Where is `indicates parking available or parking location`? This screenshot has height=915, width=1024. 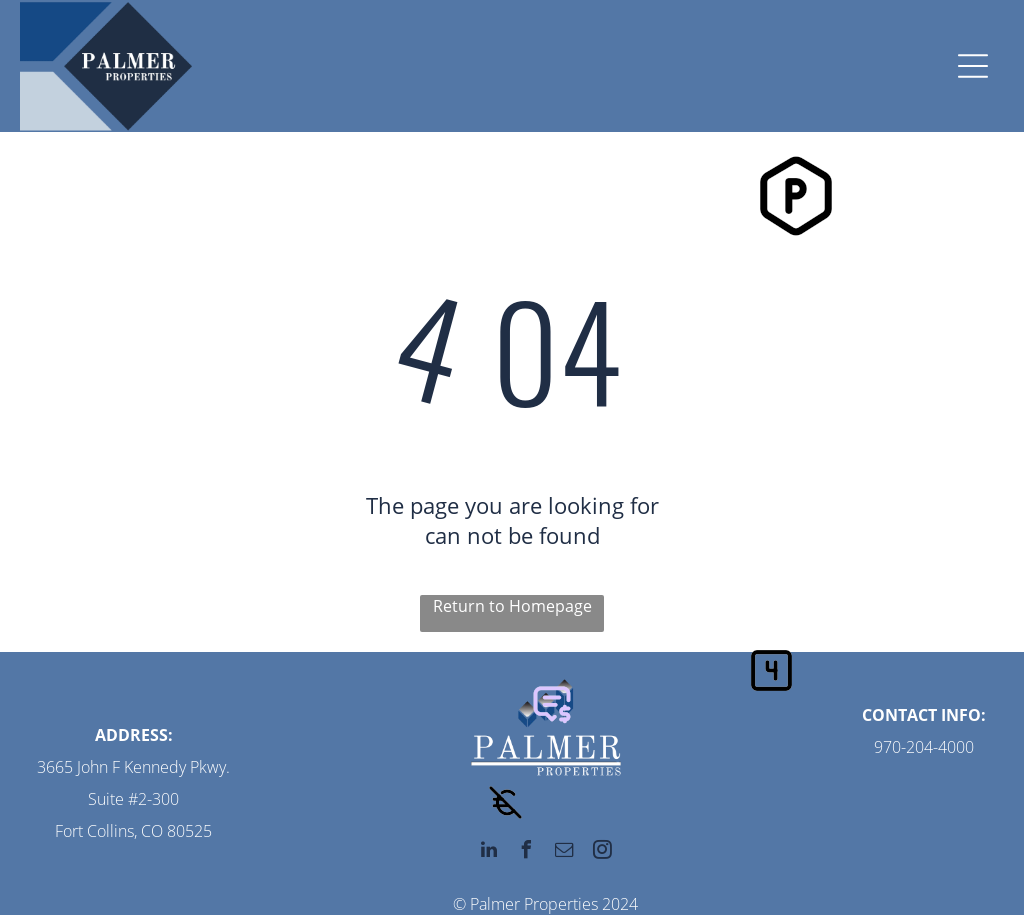
indicates parking available or parking location is located at coordinates (796, 196).